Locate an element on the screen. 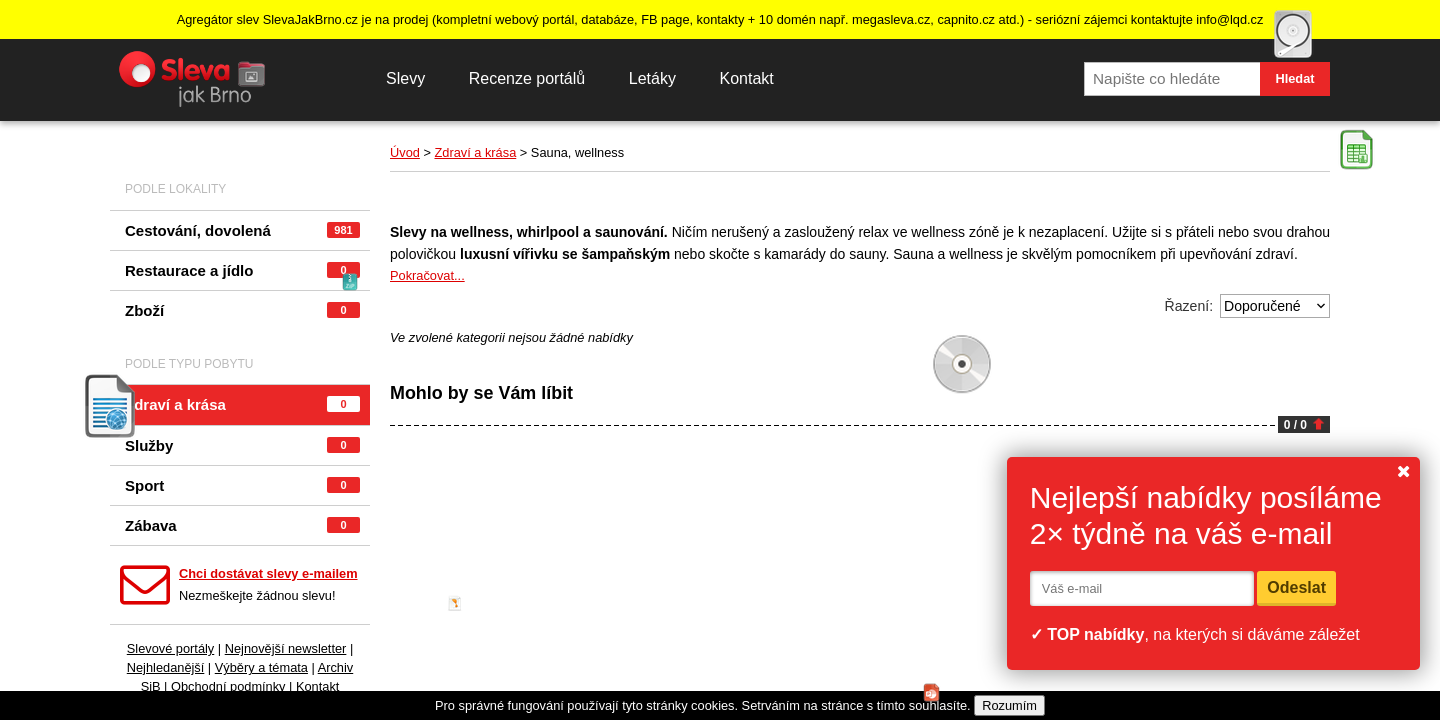  open pictures folder is located at coordinates (251, 73).